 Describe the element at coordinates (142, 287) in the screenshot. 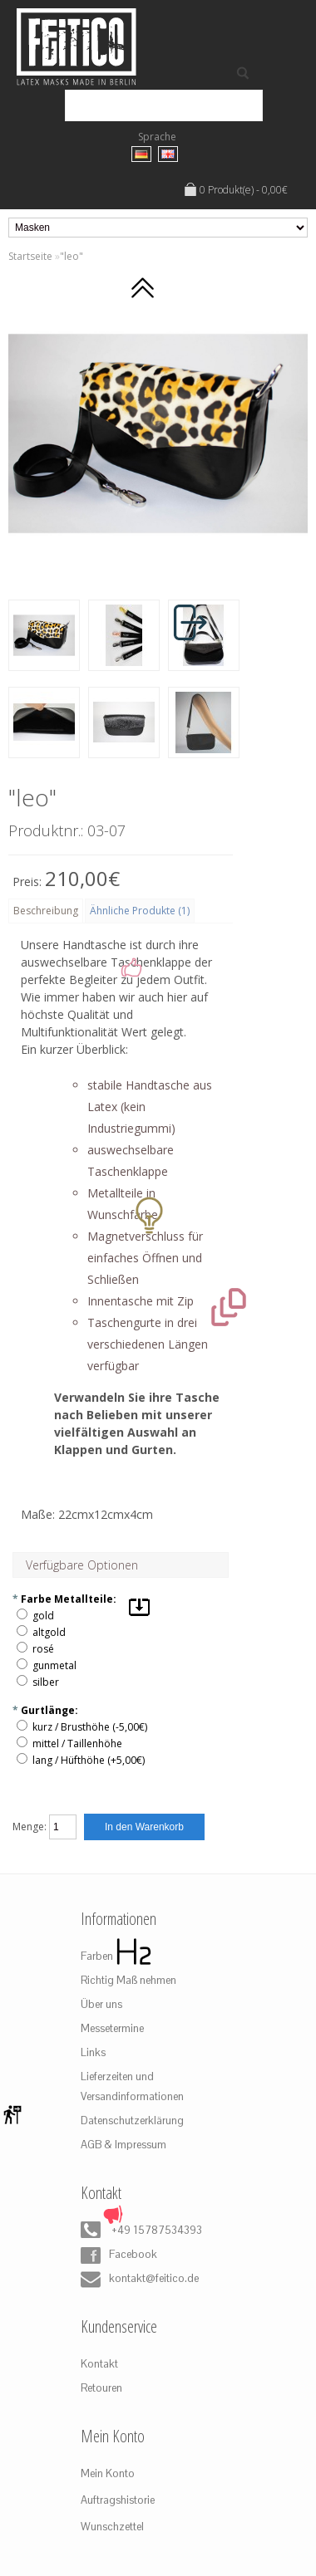

I see `scroll to top of page` at that location.